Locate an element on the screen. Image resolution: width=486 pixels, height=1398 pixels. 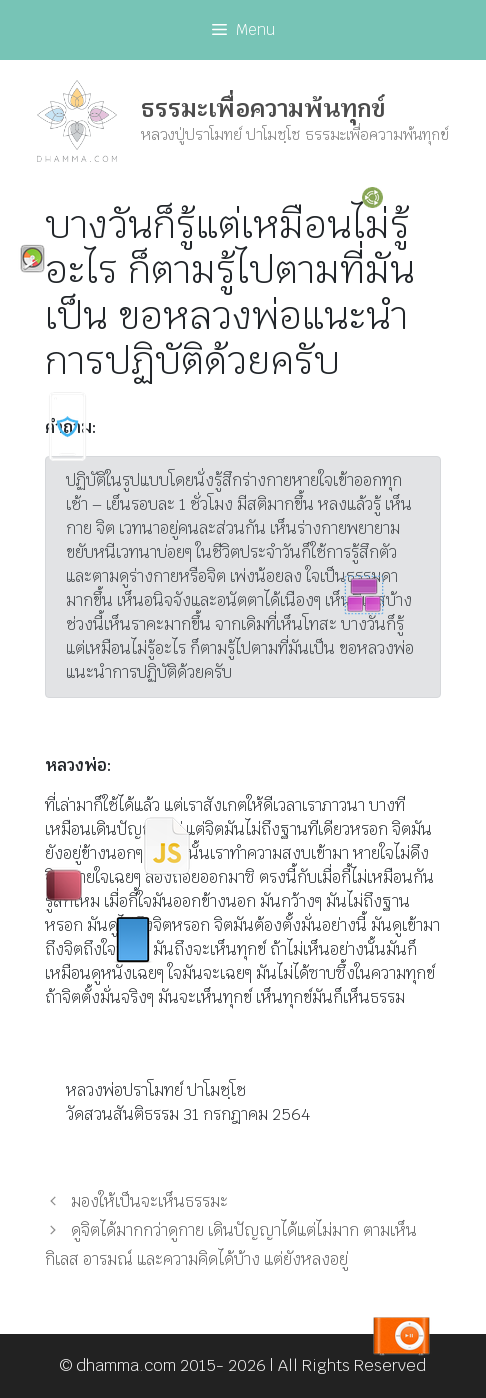
a javascript source file is located at coordinates (167, 846).